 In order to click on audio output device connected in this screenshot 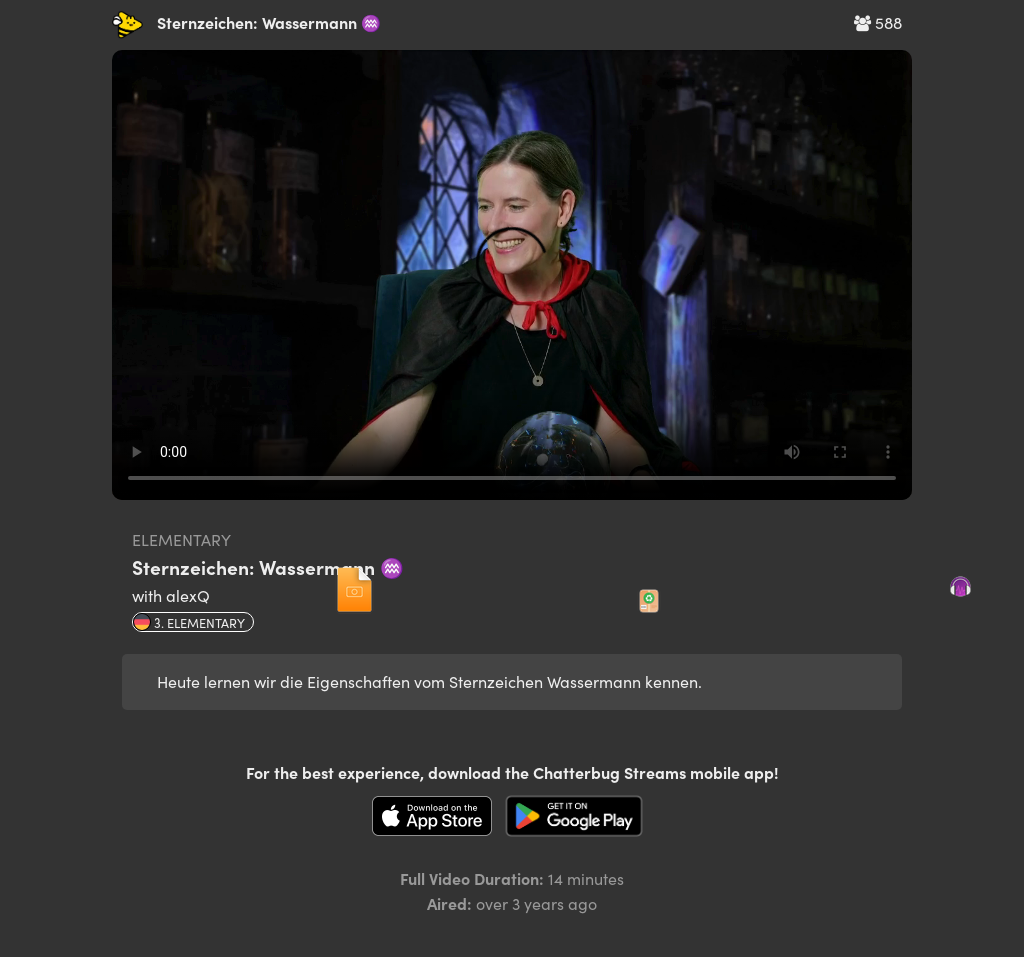, I will do `click(960, 586)`.